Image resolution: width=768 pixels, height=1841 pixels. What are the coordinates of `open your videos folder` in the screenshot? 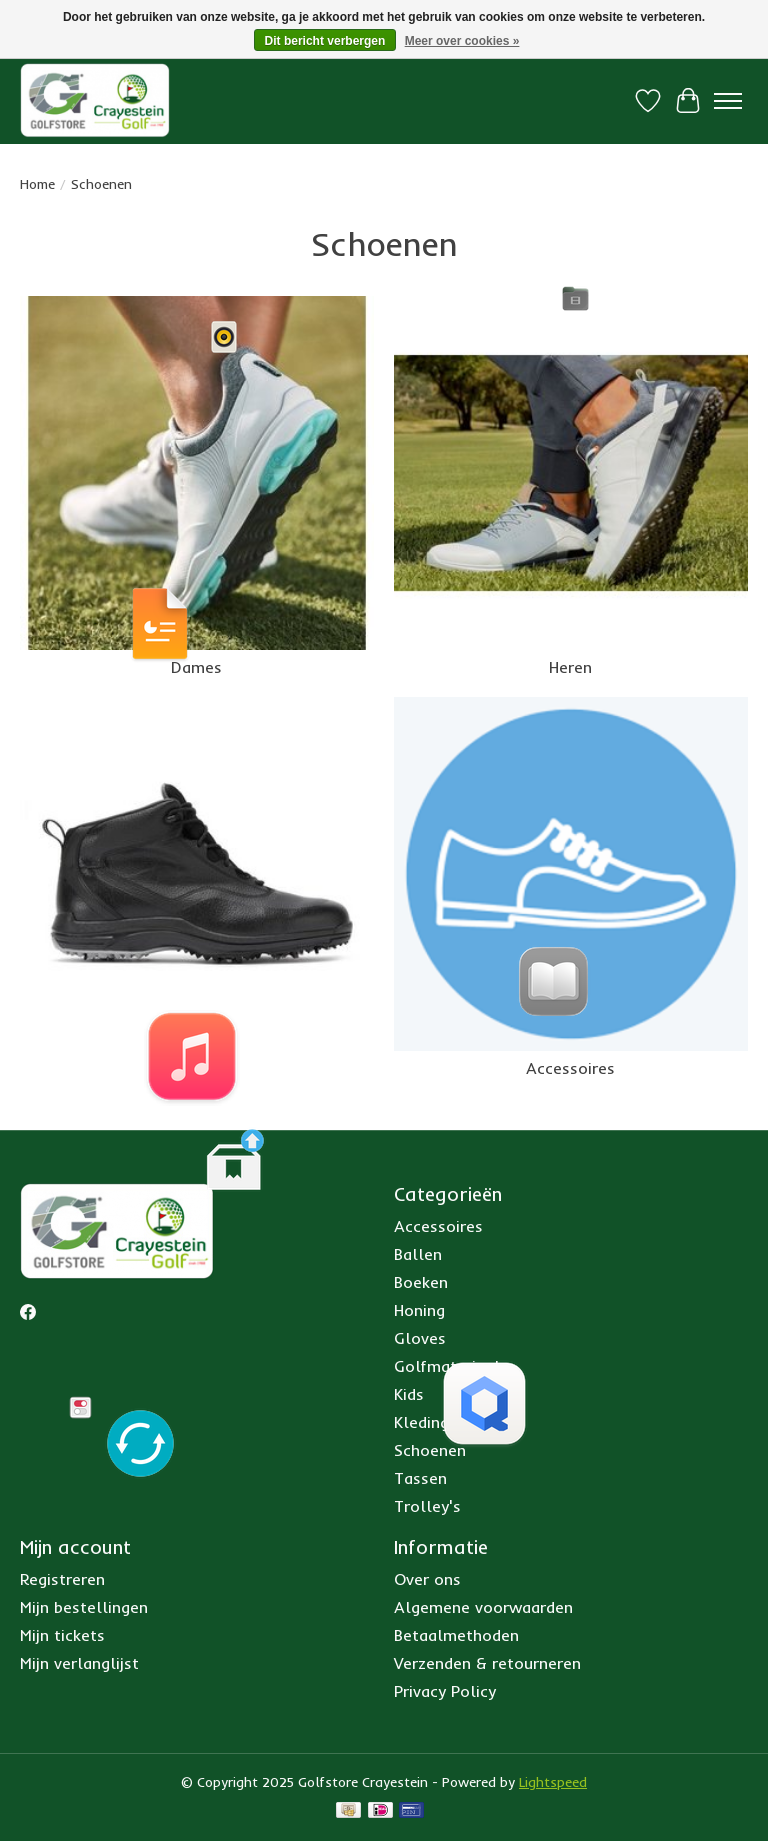 It's located at (575, 298).